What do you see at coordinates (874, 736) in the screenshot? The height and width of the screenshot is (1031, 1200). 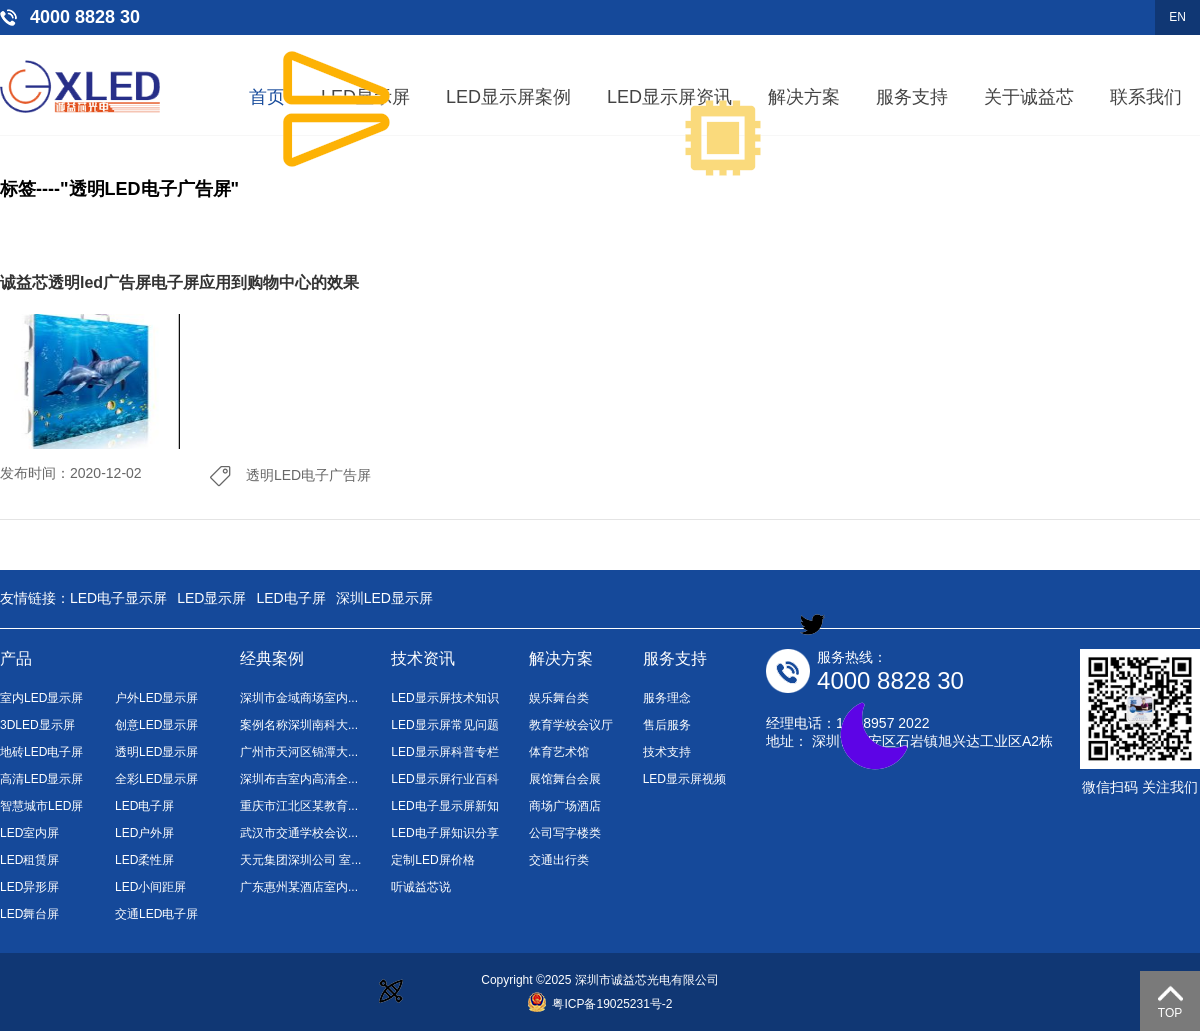 I see `toggle dark mode` at bounding box center [874, 736].